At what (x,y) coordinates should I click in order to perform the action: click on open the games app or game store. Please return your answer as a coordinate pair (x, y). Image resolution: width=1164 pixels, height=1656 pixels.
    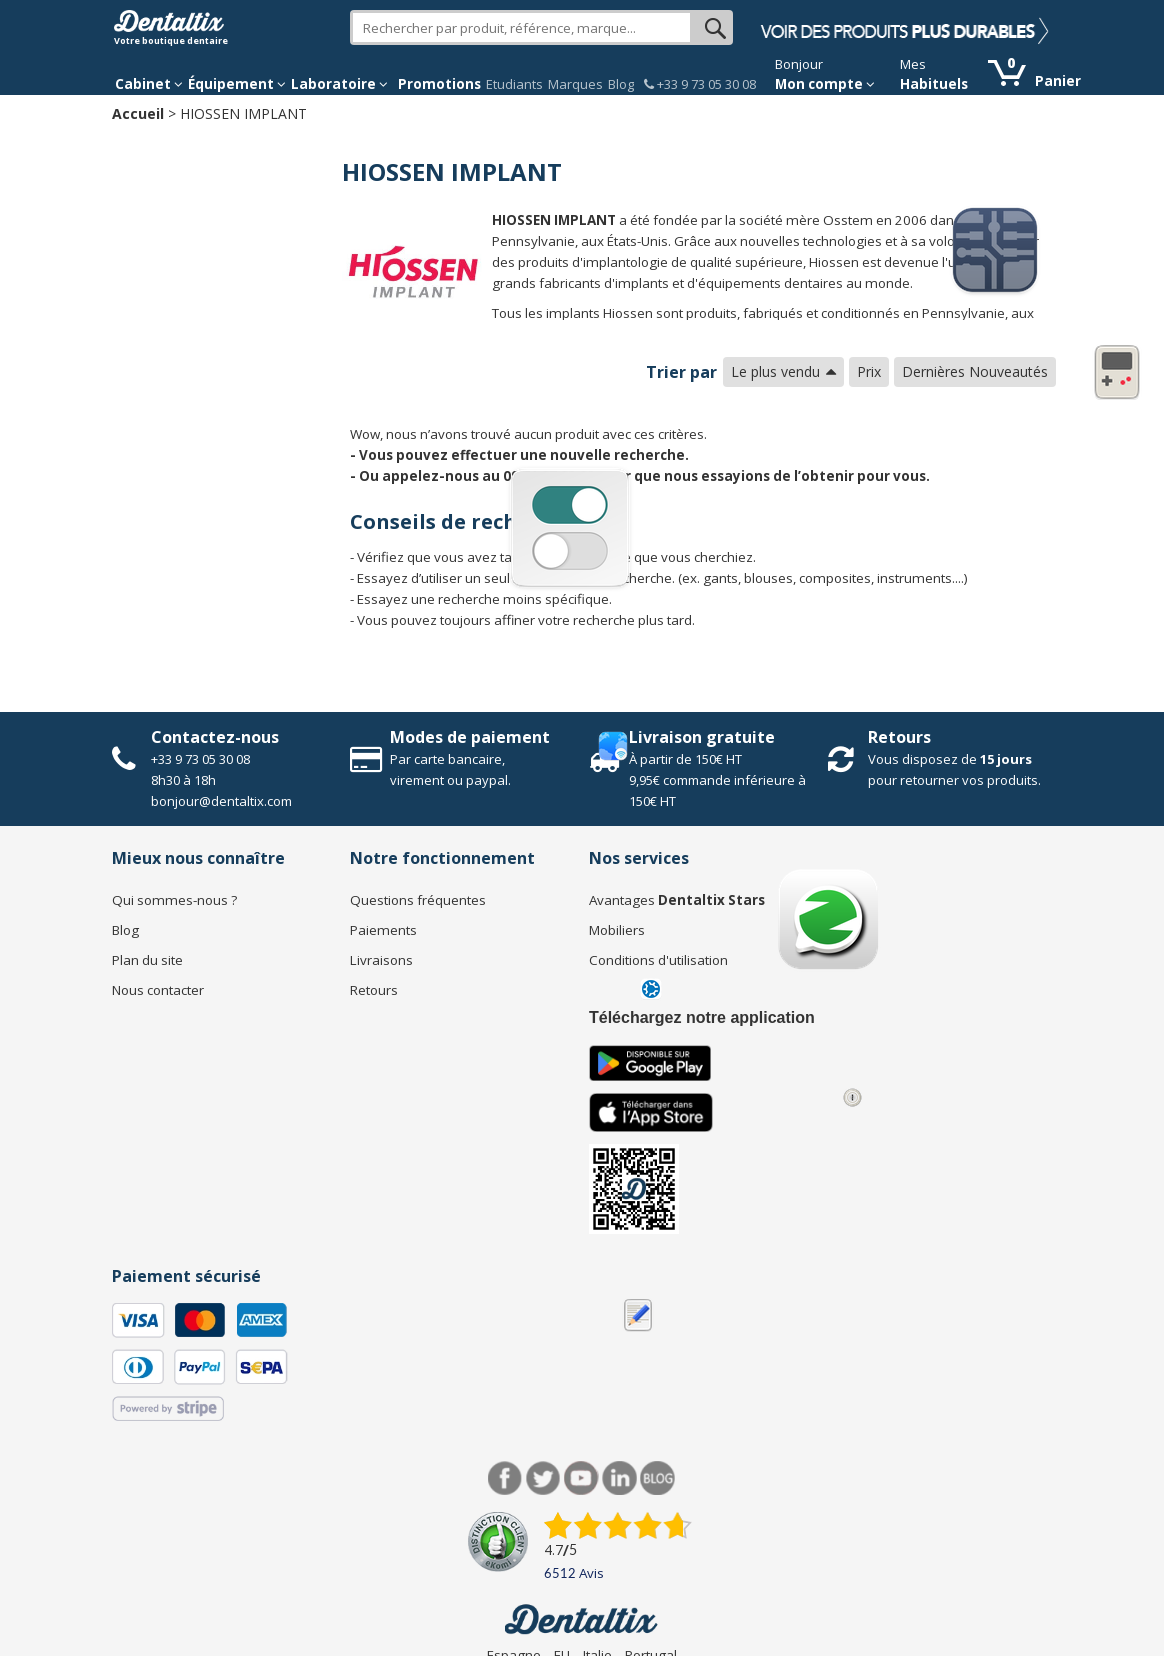
    Looking at the image, I should click on (1117, 372).